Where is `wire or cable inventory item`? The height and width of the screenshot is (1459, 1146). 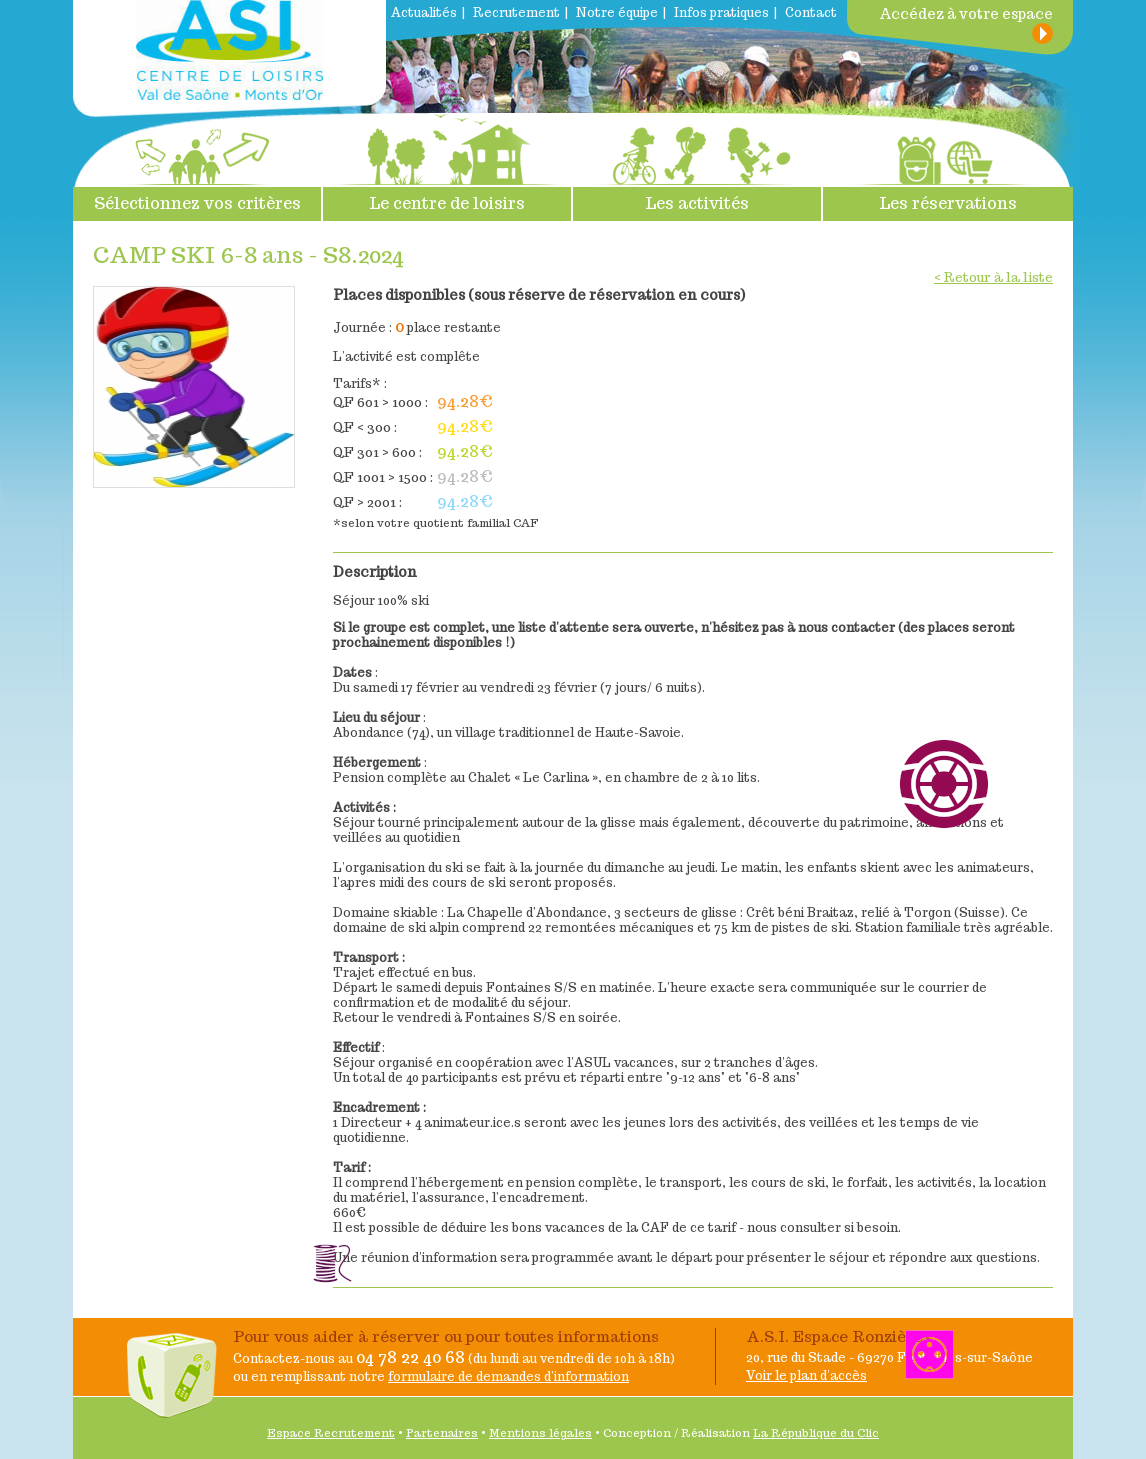 wire or cable inventory item is located at coordinates (332, 1263).